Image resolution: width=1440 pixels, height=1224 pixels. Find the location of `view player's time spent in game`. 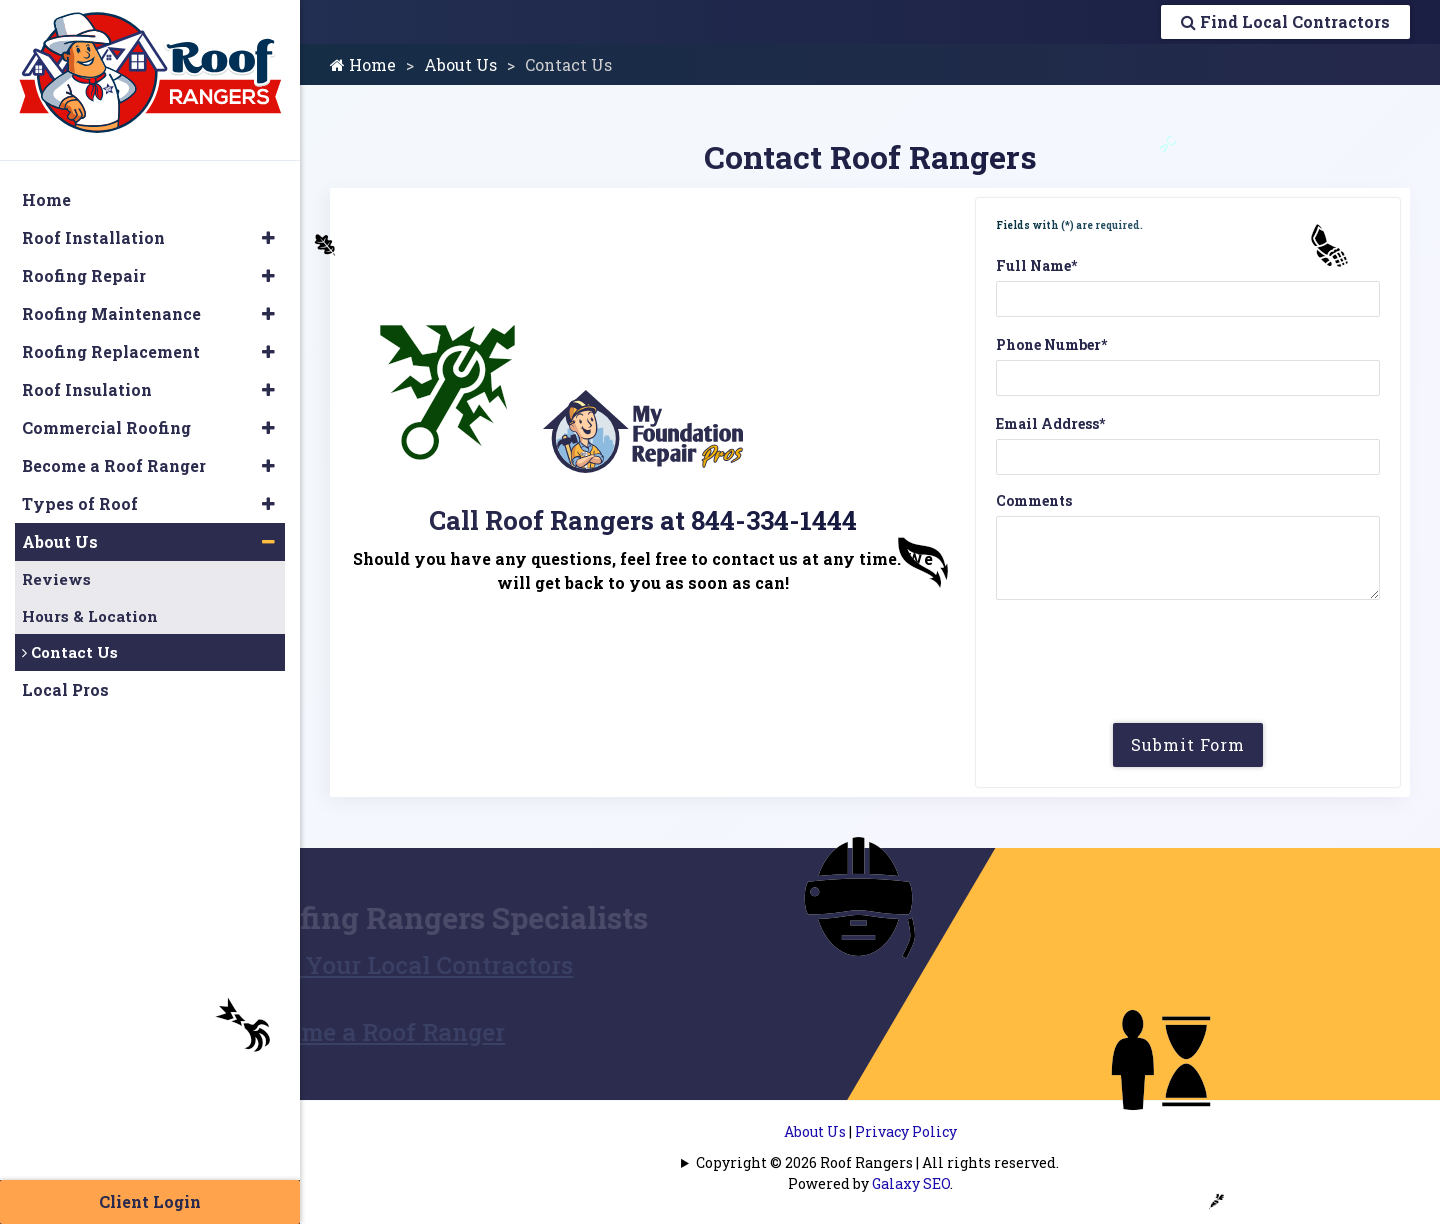

view player's time spent in game is located at coordinates (1161, 1060).